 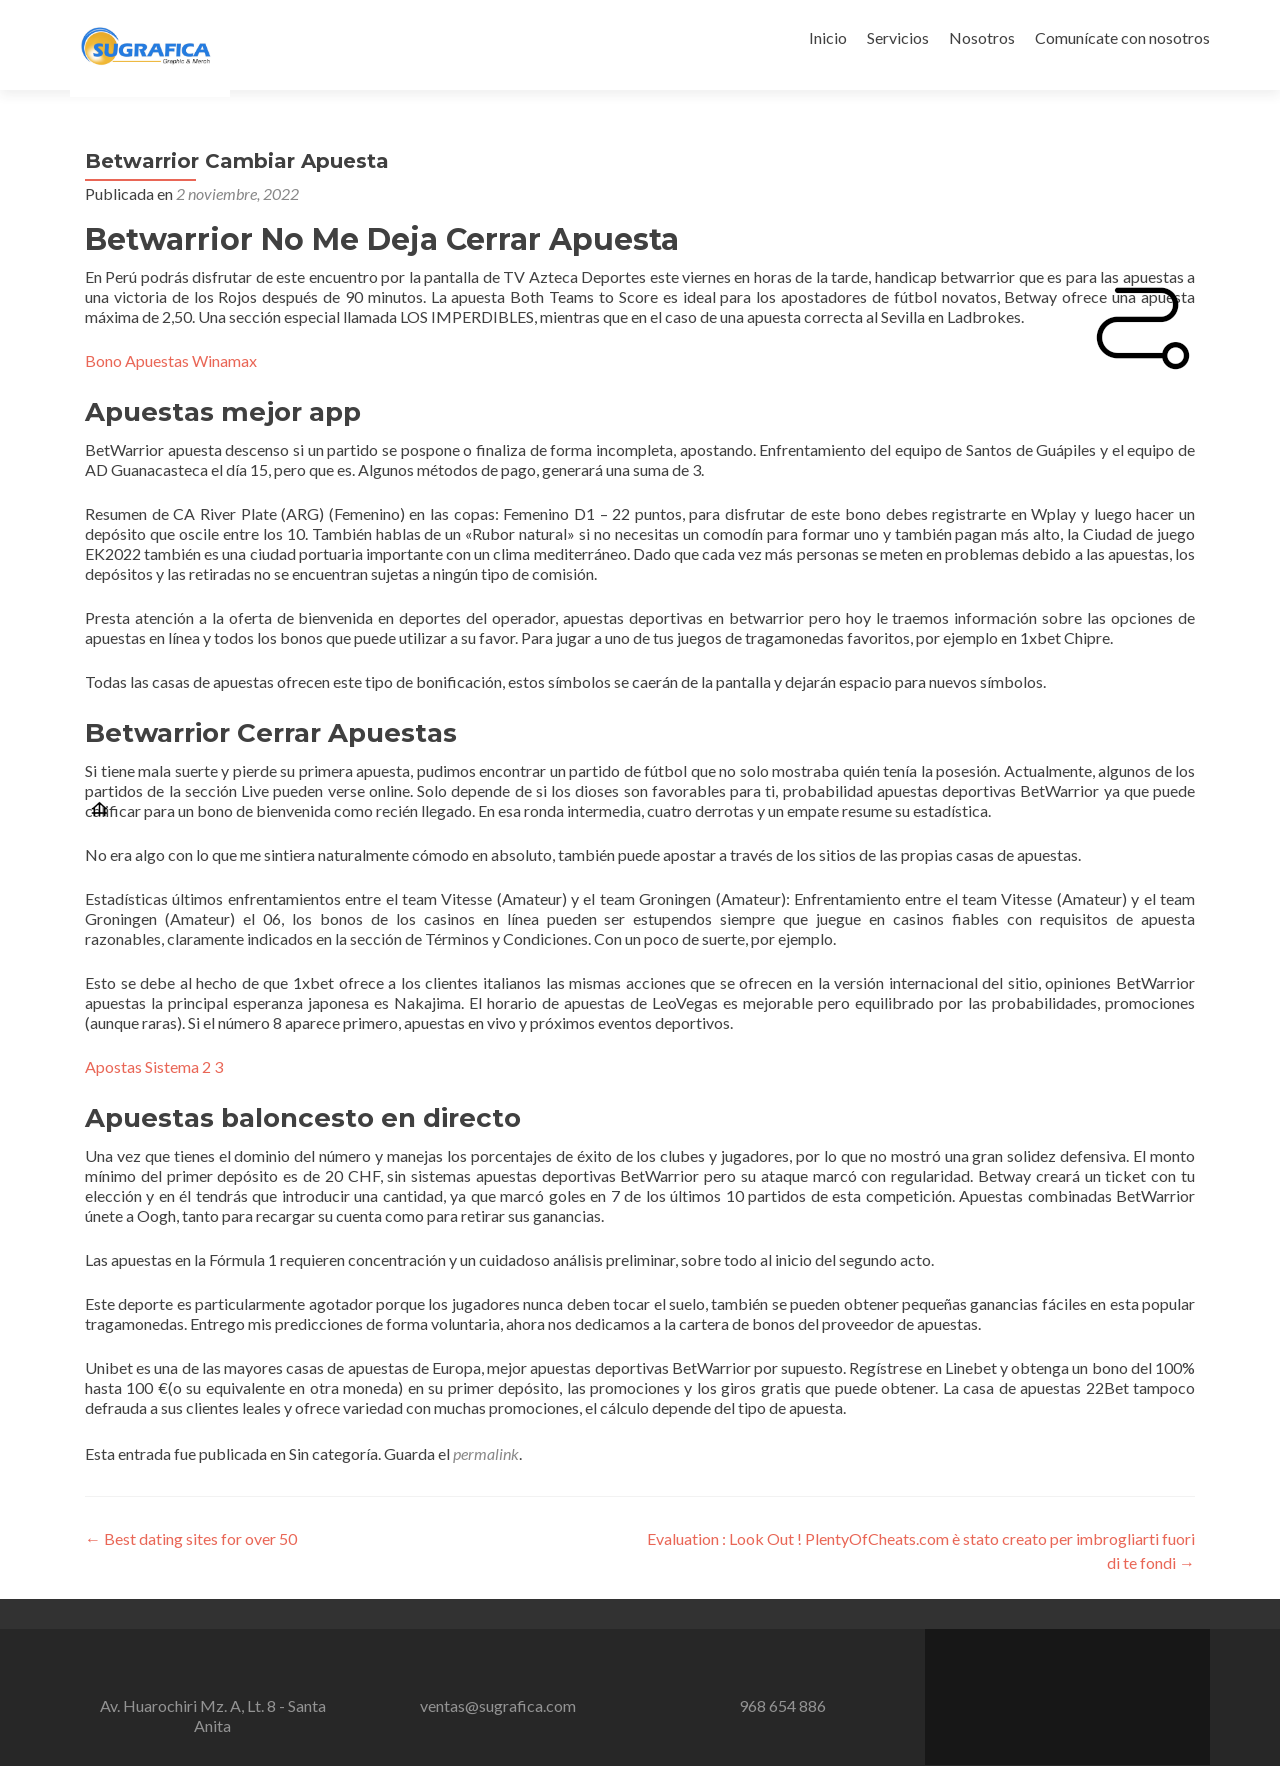 I want to click on view or edit a route path, so click(x=1143, y=323).